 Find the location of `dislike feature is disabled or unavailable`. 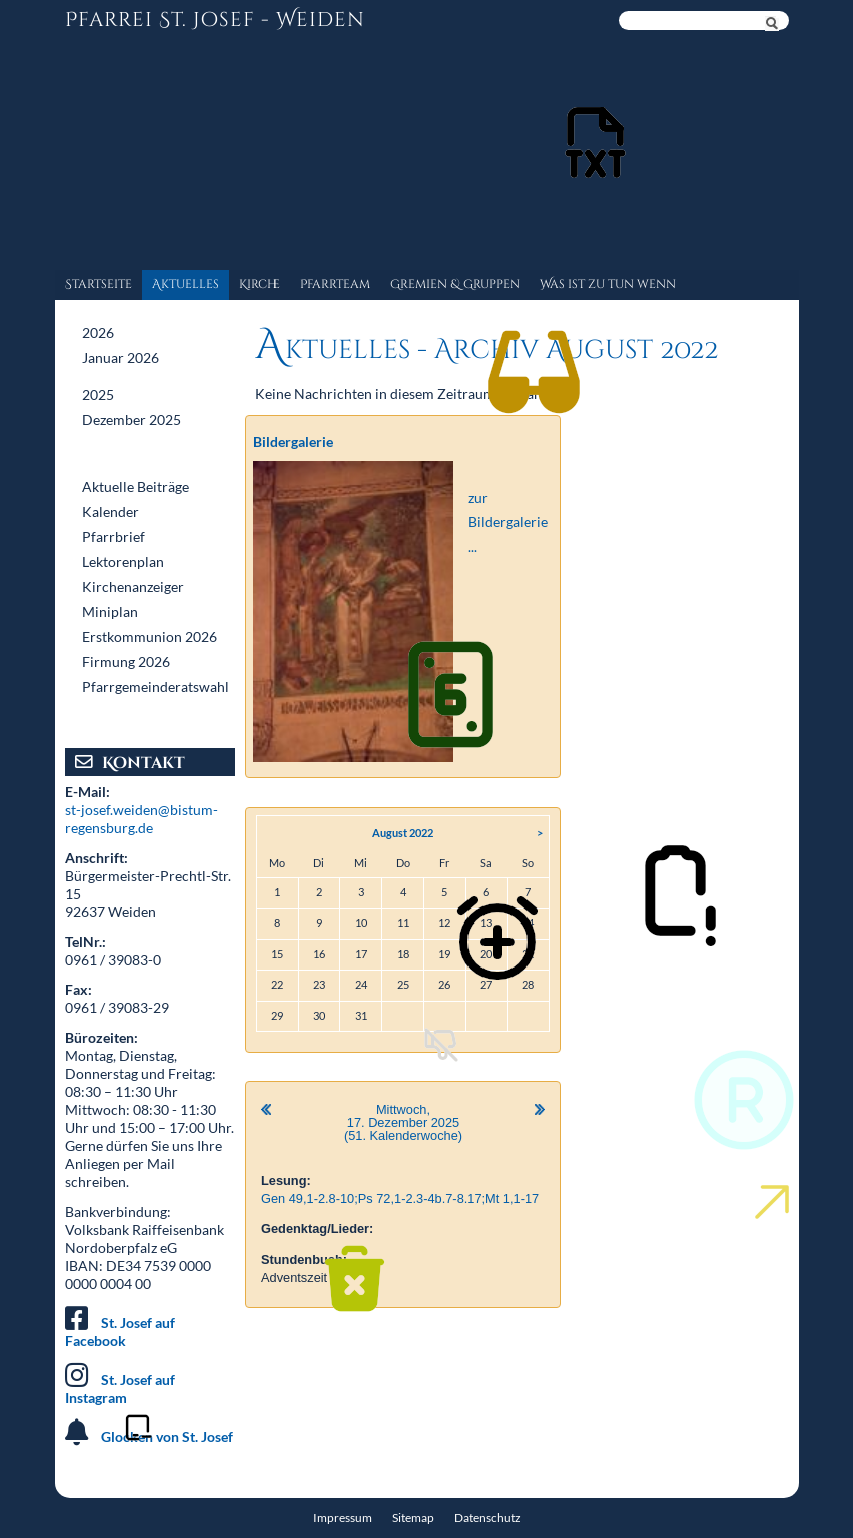

dislike feature is disabled or unavailable is located at coordinates (441, 1045).